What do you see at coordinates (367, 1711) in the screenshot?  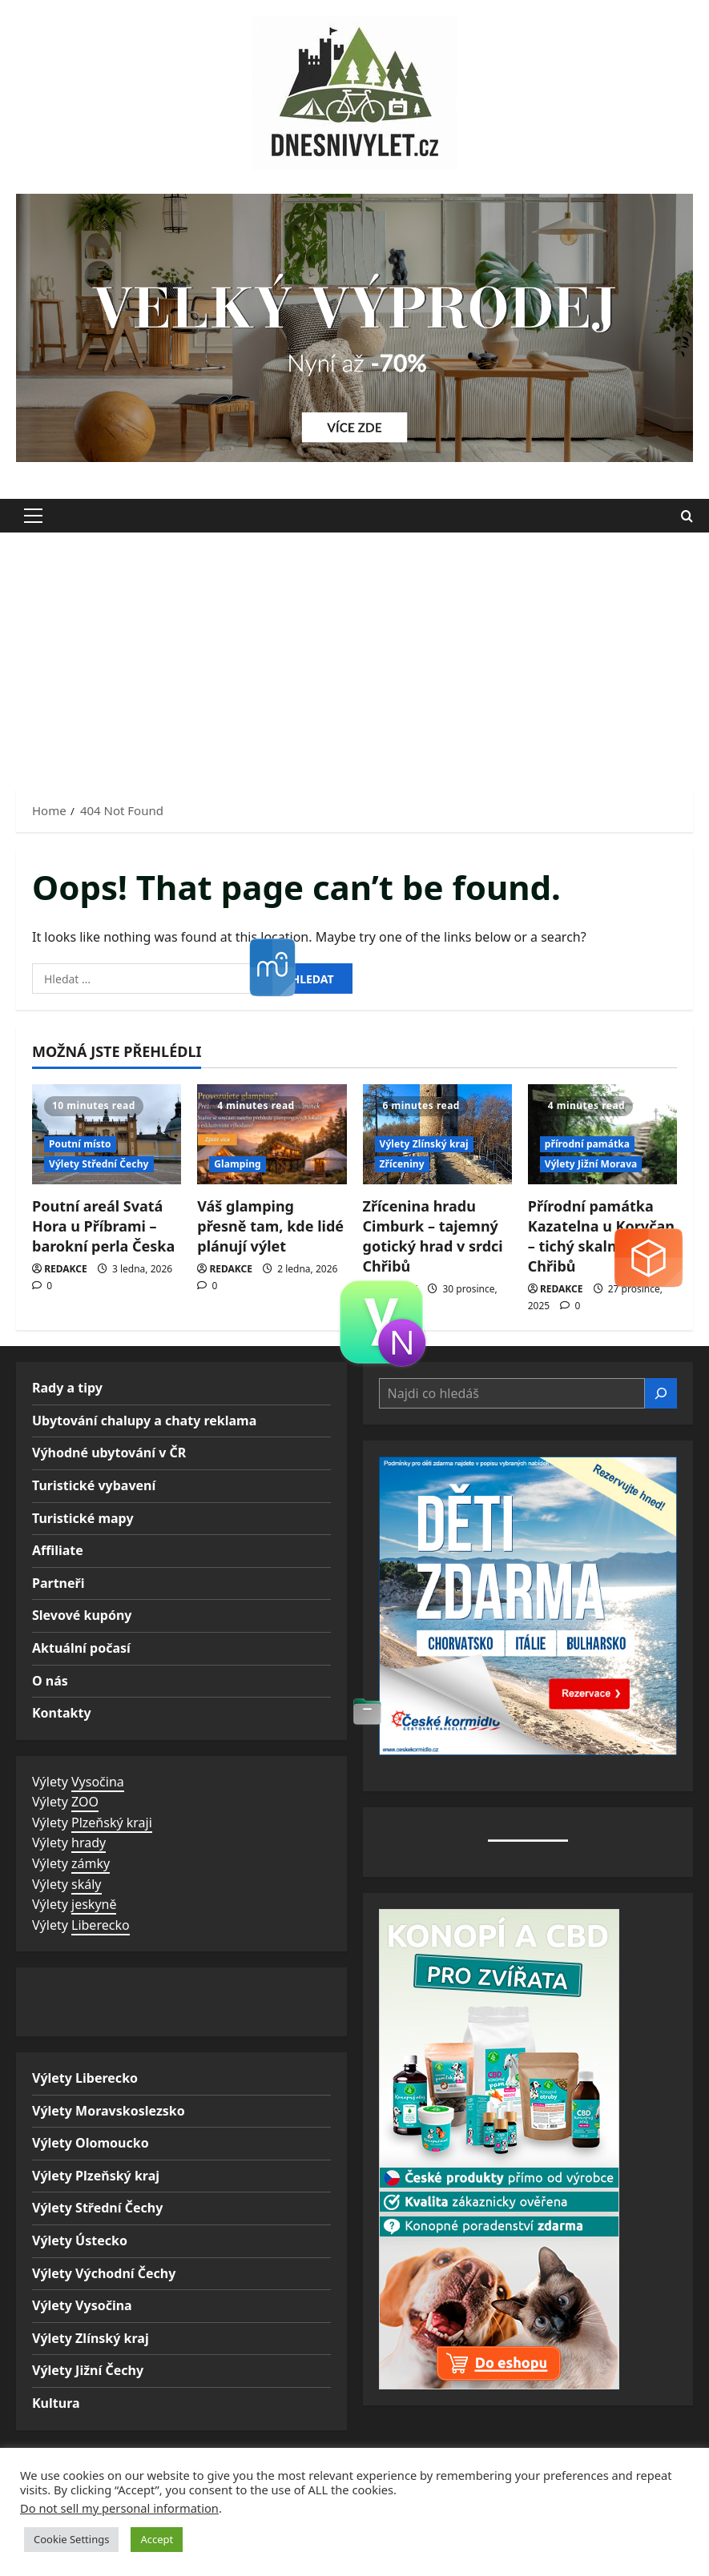 I see `open the file manager` at bounding box center [367, 1711].